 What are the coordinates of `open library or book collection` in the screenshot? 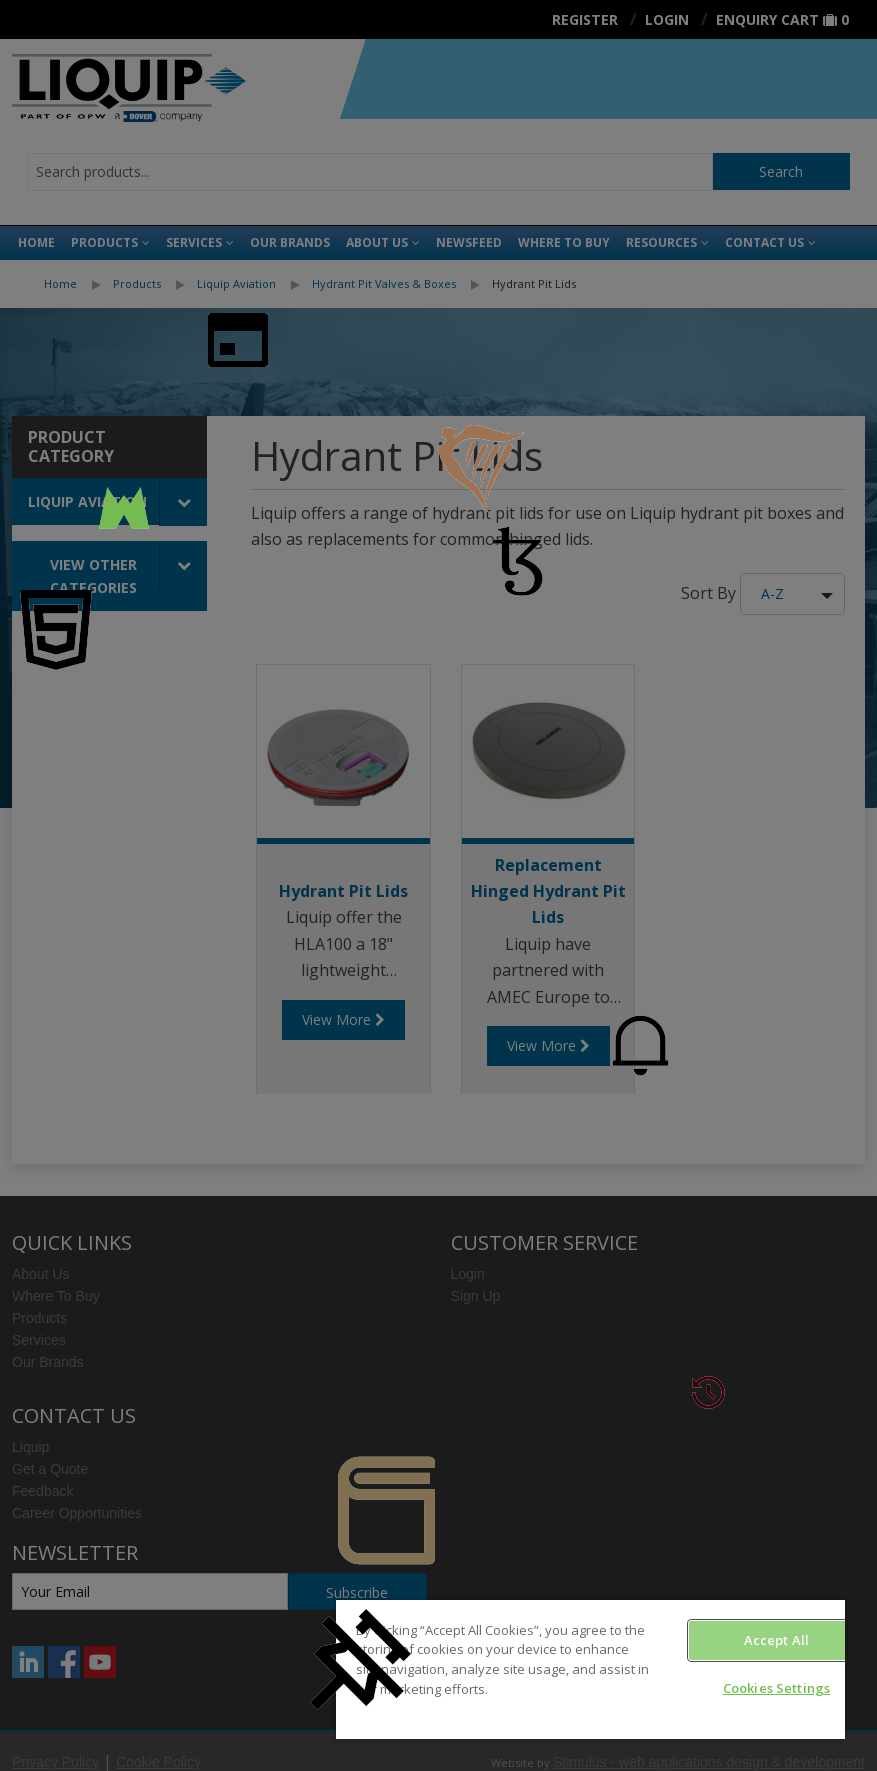 It's located at (386, 1510).